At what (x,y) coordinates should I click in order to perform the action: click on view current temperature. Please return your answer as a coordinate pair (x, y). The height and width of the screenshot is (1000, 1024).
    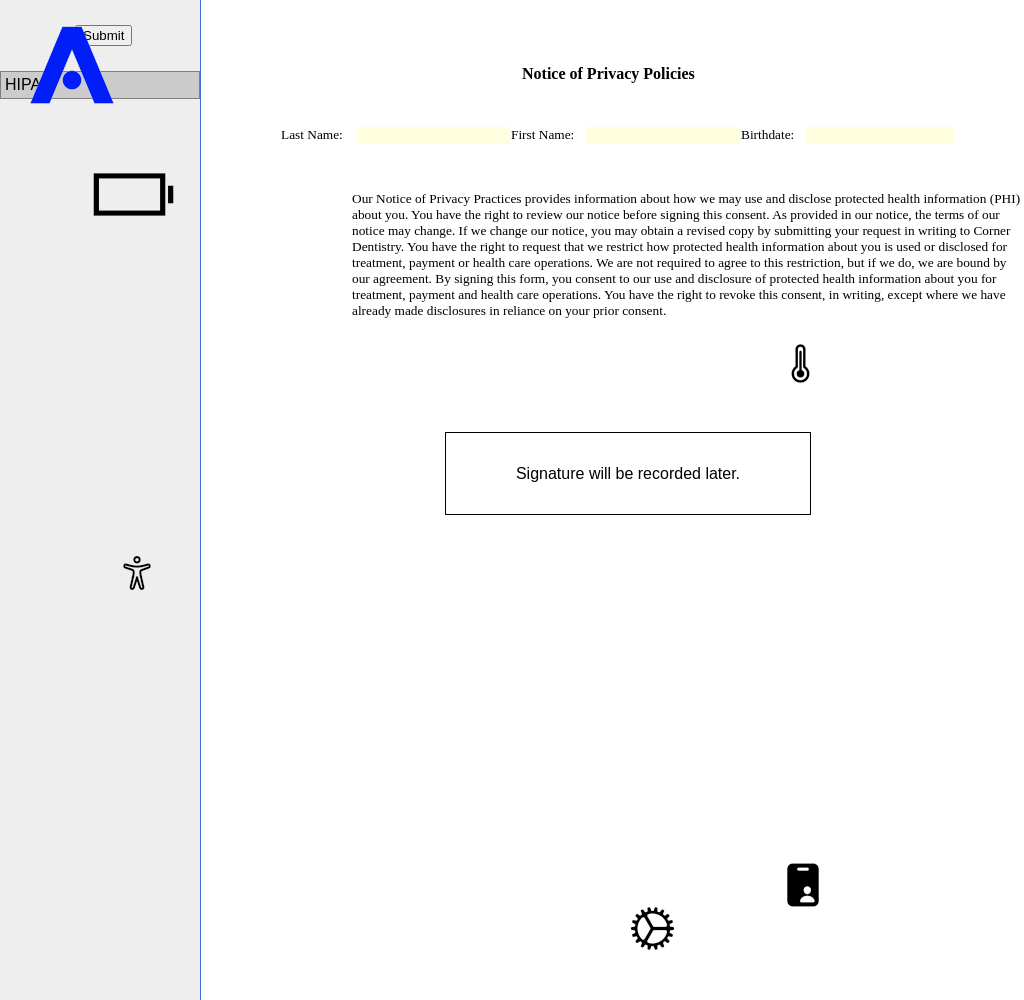
    Looking at the image, I should click on (800, 363).